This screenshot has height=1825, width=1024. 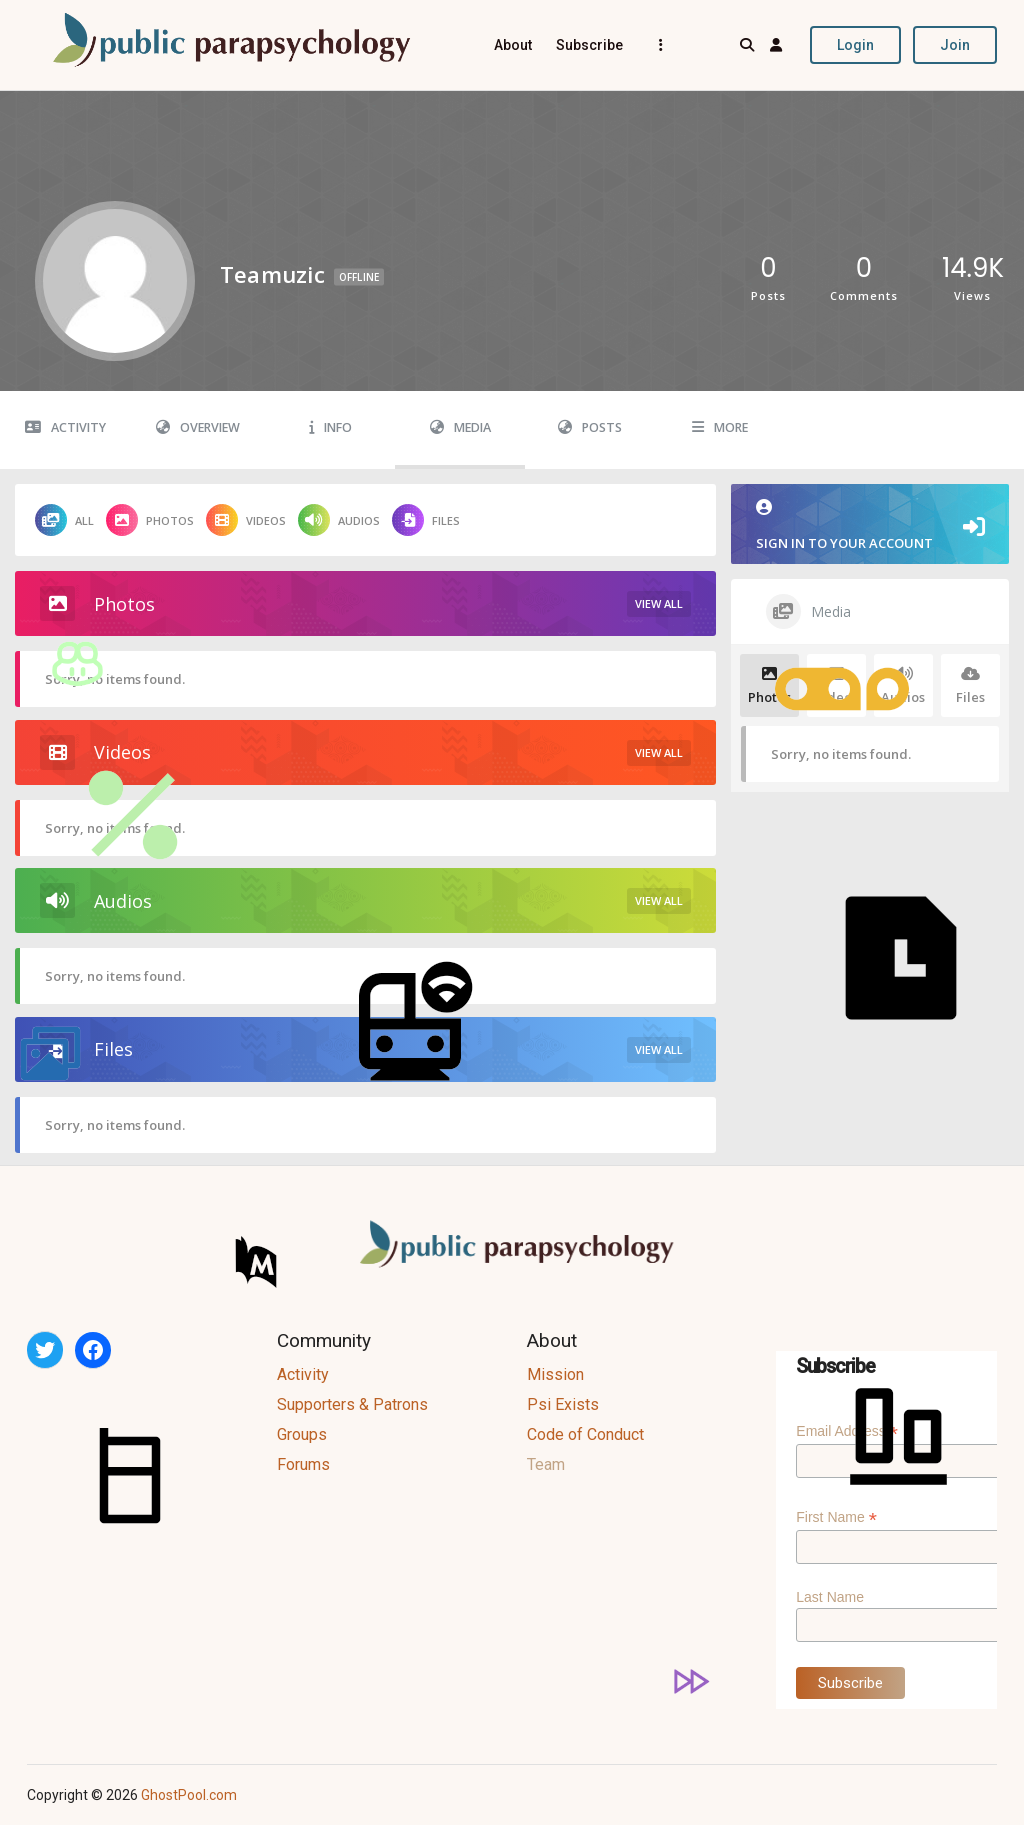 What do you see at coordinates (690, 1681) in the screenshot?
I see `fast forward or skip ahead in media playback` at bounding box center [690, 1681].